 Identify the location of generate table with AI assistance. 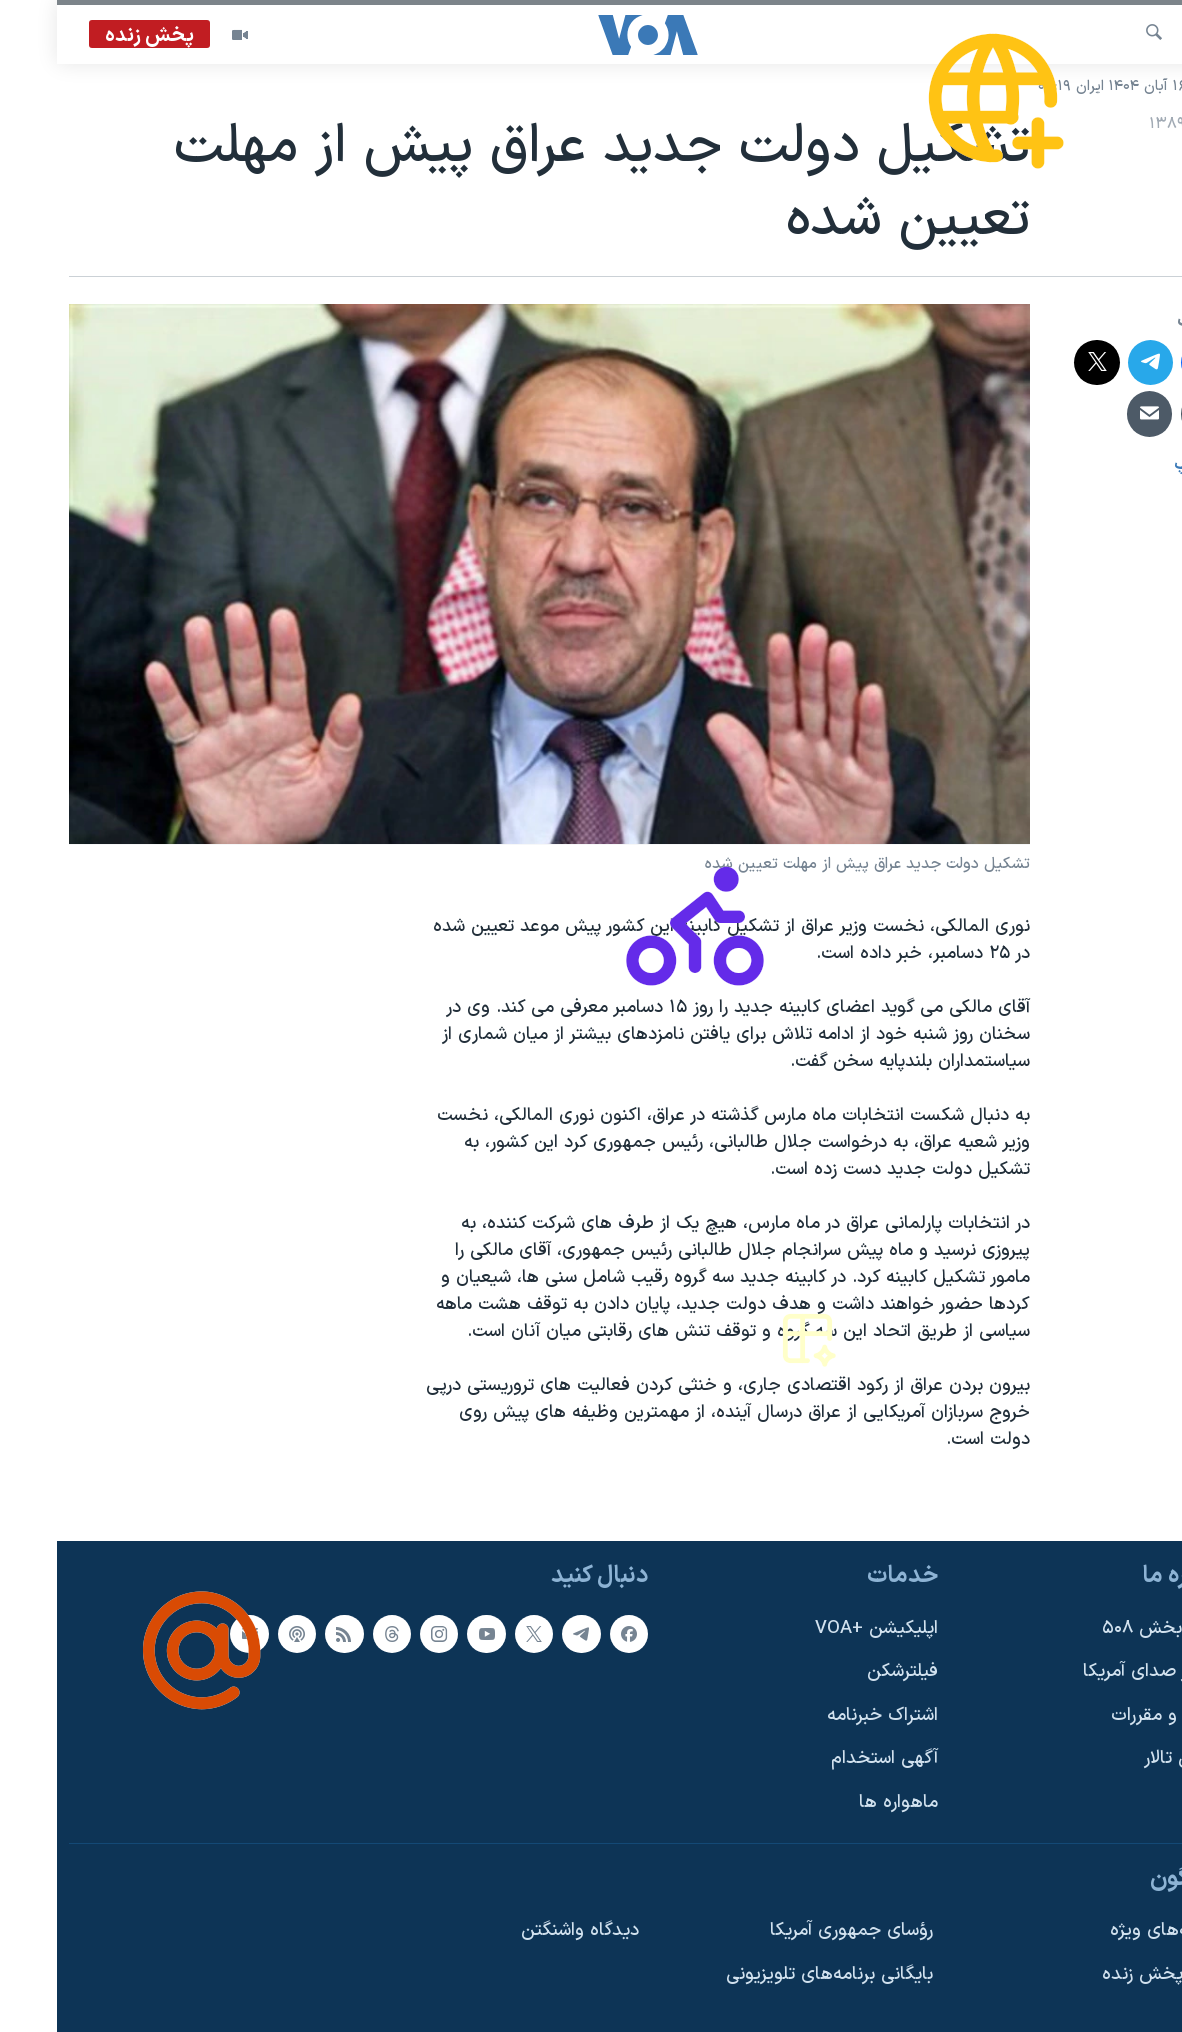
(807, 1338).